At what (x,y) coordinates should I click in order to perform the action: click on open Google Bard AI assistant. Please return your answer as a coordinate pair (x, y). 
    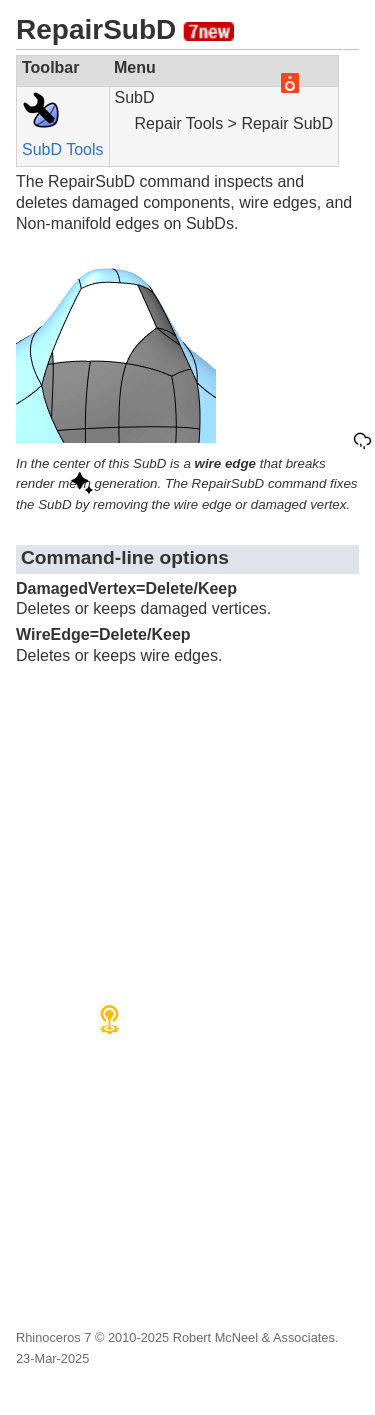
    Looking at the image, I should click on (82, 483).